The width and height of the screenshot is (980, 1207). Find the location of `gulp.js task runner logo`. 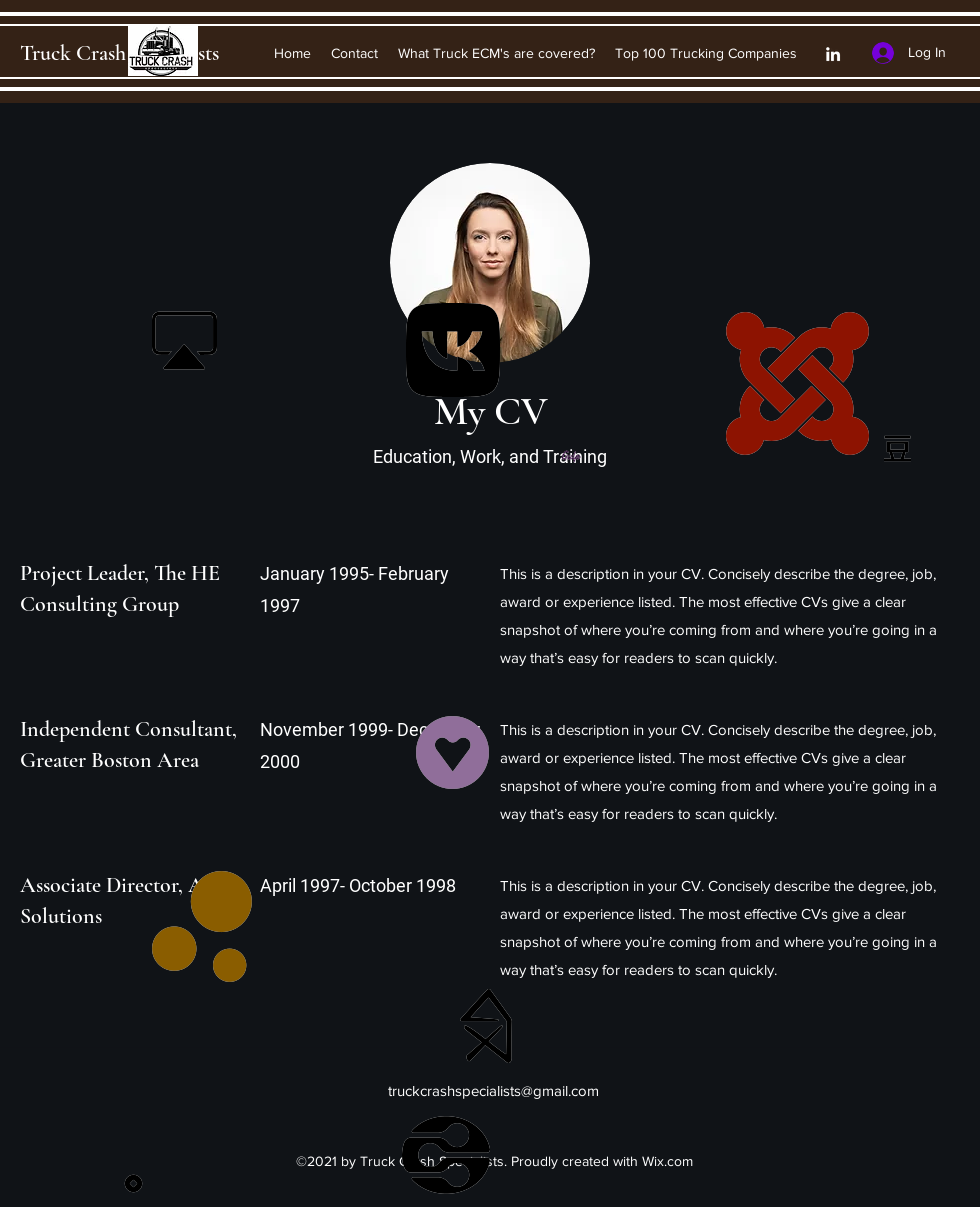

gulp.js task runner logo is located at coordinates (571, 456).